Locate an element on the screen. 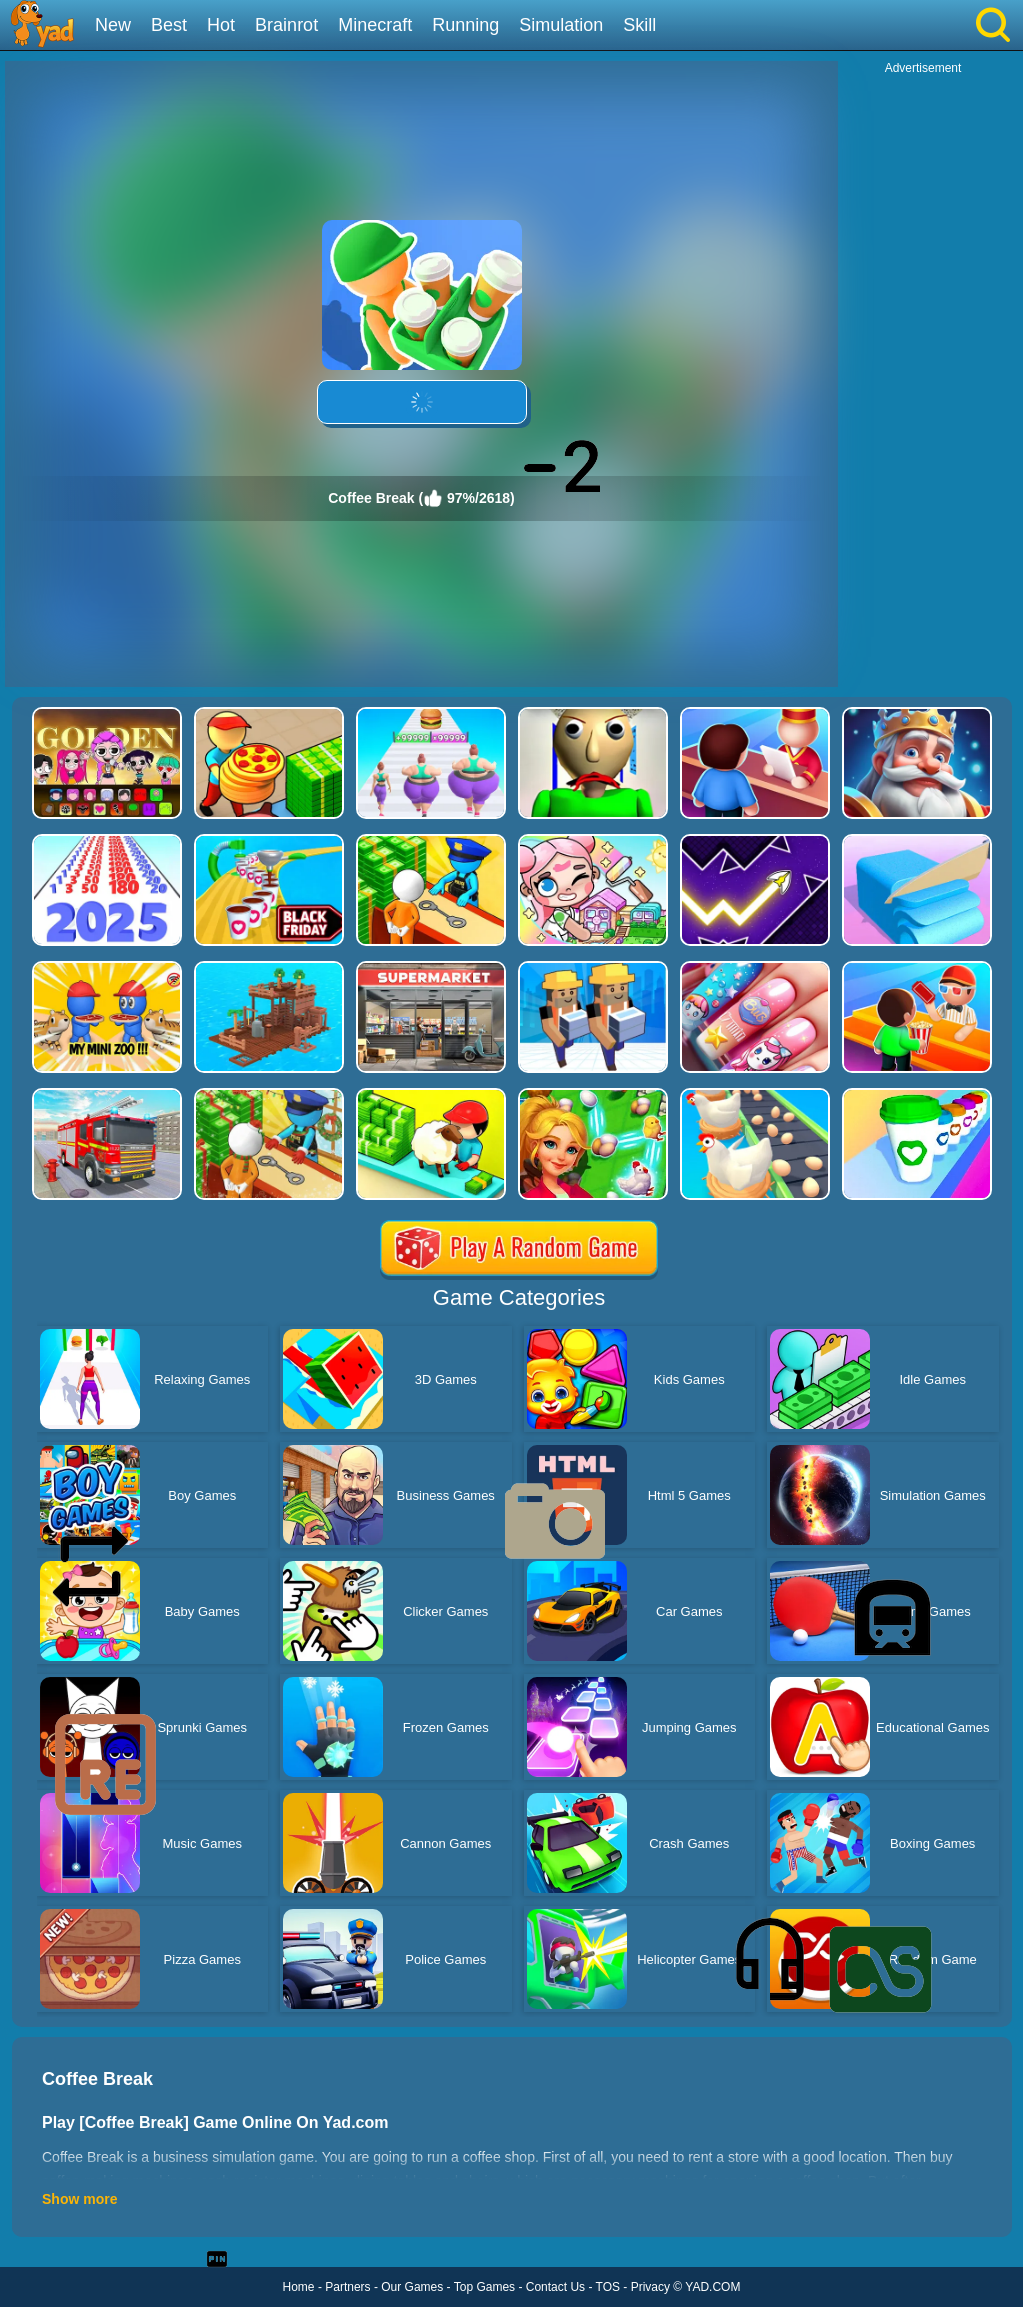 The width and height of the screenshot is (1023, 2307). view subway or metro transit options is located at coordinates (892, 1617).